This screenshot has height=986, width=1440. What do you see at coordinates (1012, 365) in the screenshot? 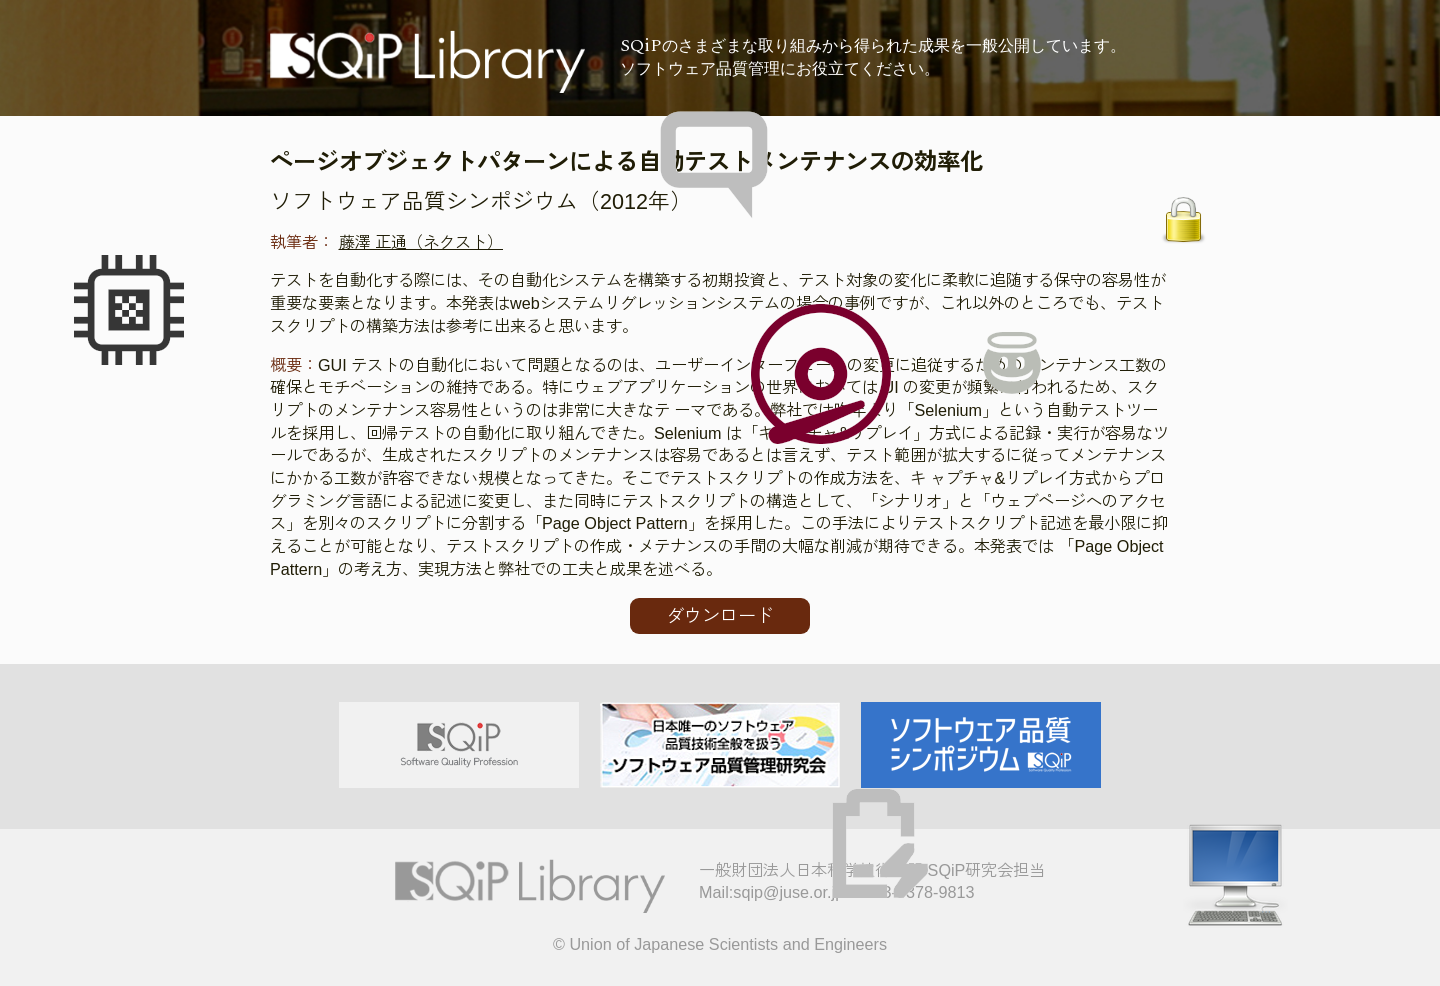
I see `insert angel or innocent emoji in chat` at bounding box center [1012, 365].